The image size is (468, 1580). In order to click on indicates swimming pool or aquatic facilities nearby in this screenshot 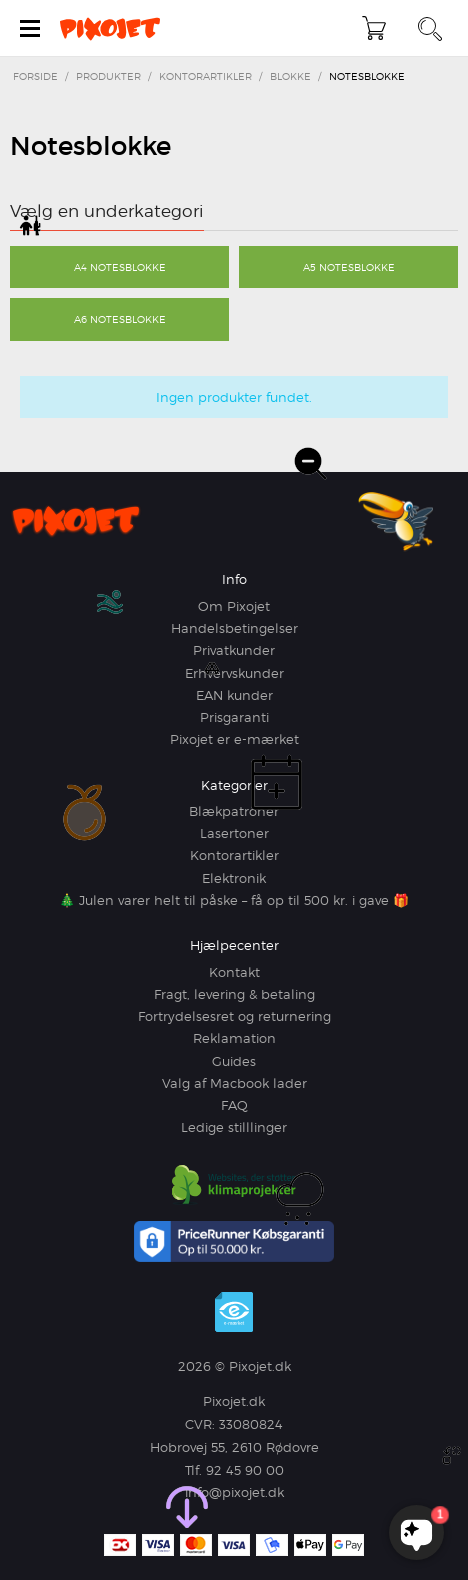, I will do `click(110, 602)`.